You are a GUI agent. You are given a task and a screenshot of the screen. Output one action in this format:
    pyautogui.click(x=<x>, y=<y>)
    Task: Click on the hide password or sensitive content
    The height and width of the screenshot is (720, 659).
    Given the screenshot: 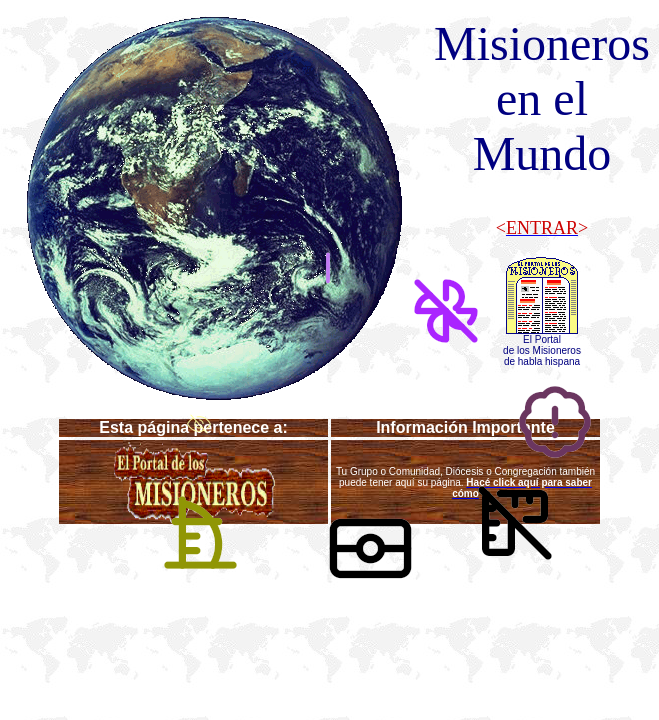 What is the action you would take?
    pyautogui.click(x=199, y=424)
    